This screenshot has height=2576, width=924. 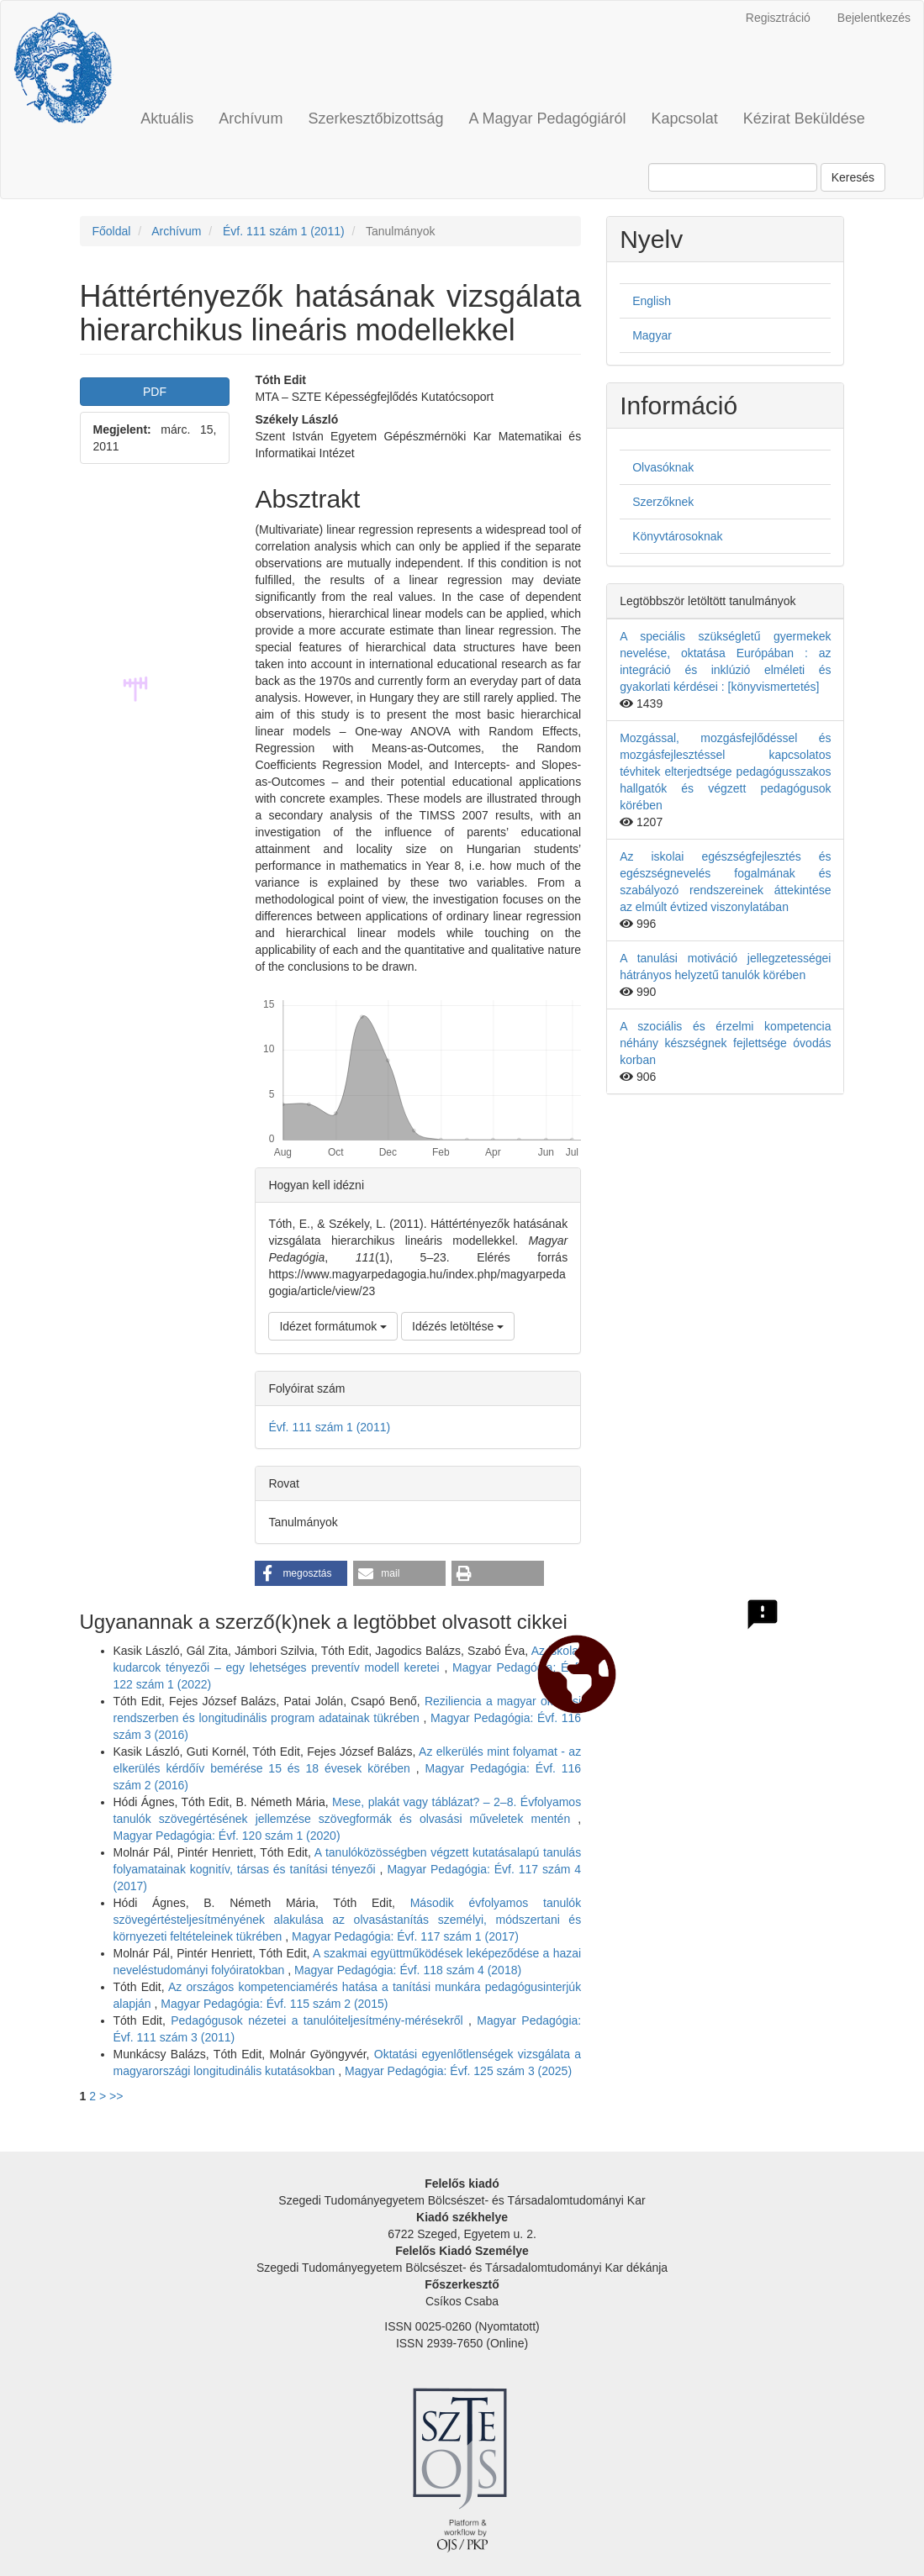 What do you see at coordinates (135, 688) in the screenshot?
I see `indicates signal or network connectivity status` at bounding box center [135, 688].